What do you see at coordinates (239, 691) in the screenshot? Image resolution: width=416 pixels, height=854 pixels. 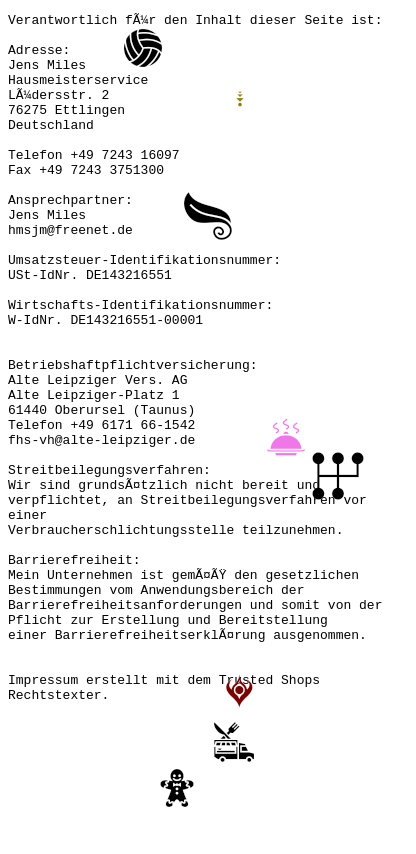 I see `activate alien fire ability or power` at bounding box center [239, 691].